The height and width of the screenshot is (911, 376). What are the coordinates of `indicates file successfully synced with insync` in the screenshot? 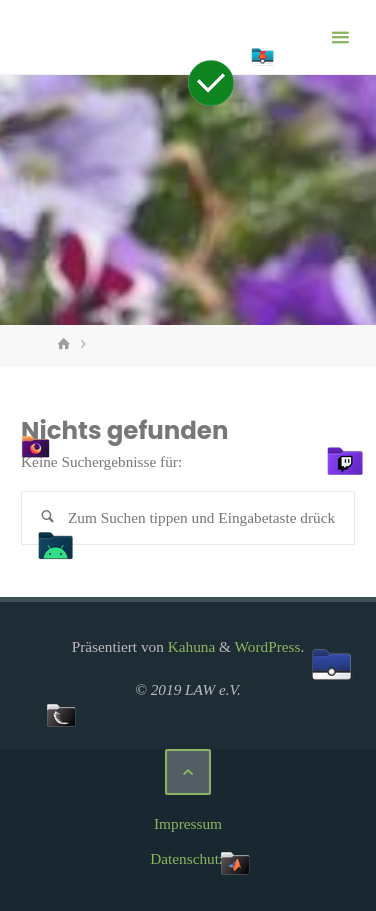 It's located at (211, 83).